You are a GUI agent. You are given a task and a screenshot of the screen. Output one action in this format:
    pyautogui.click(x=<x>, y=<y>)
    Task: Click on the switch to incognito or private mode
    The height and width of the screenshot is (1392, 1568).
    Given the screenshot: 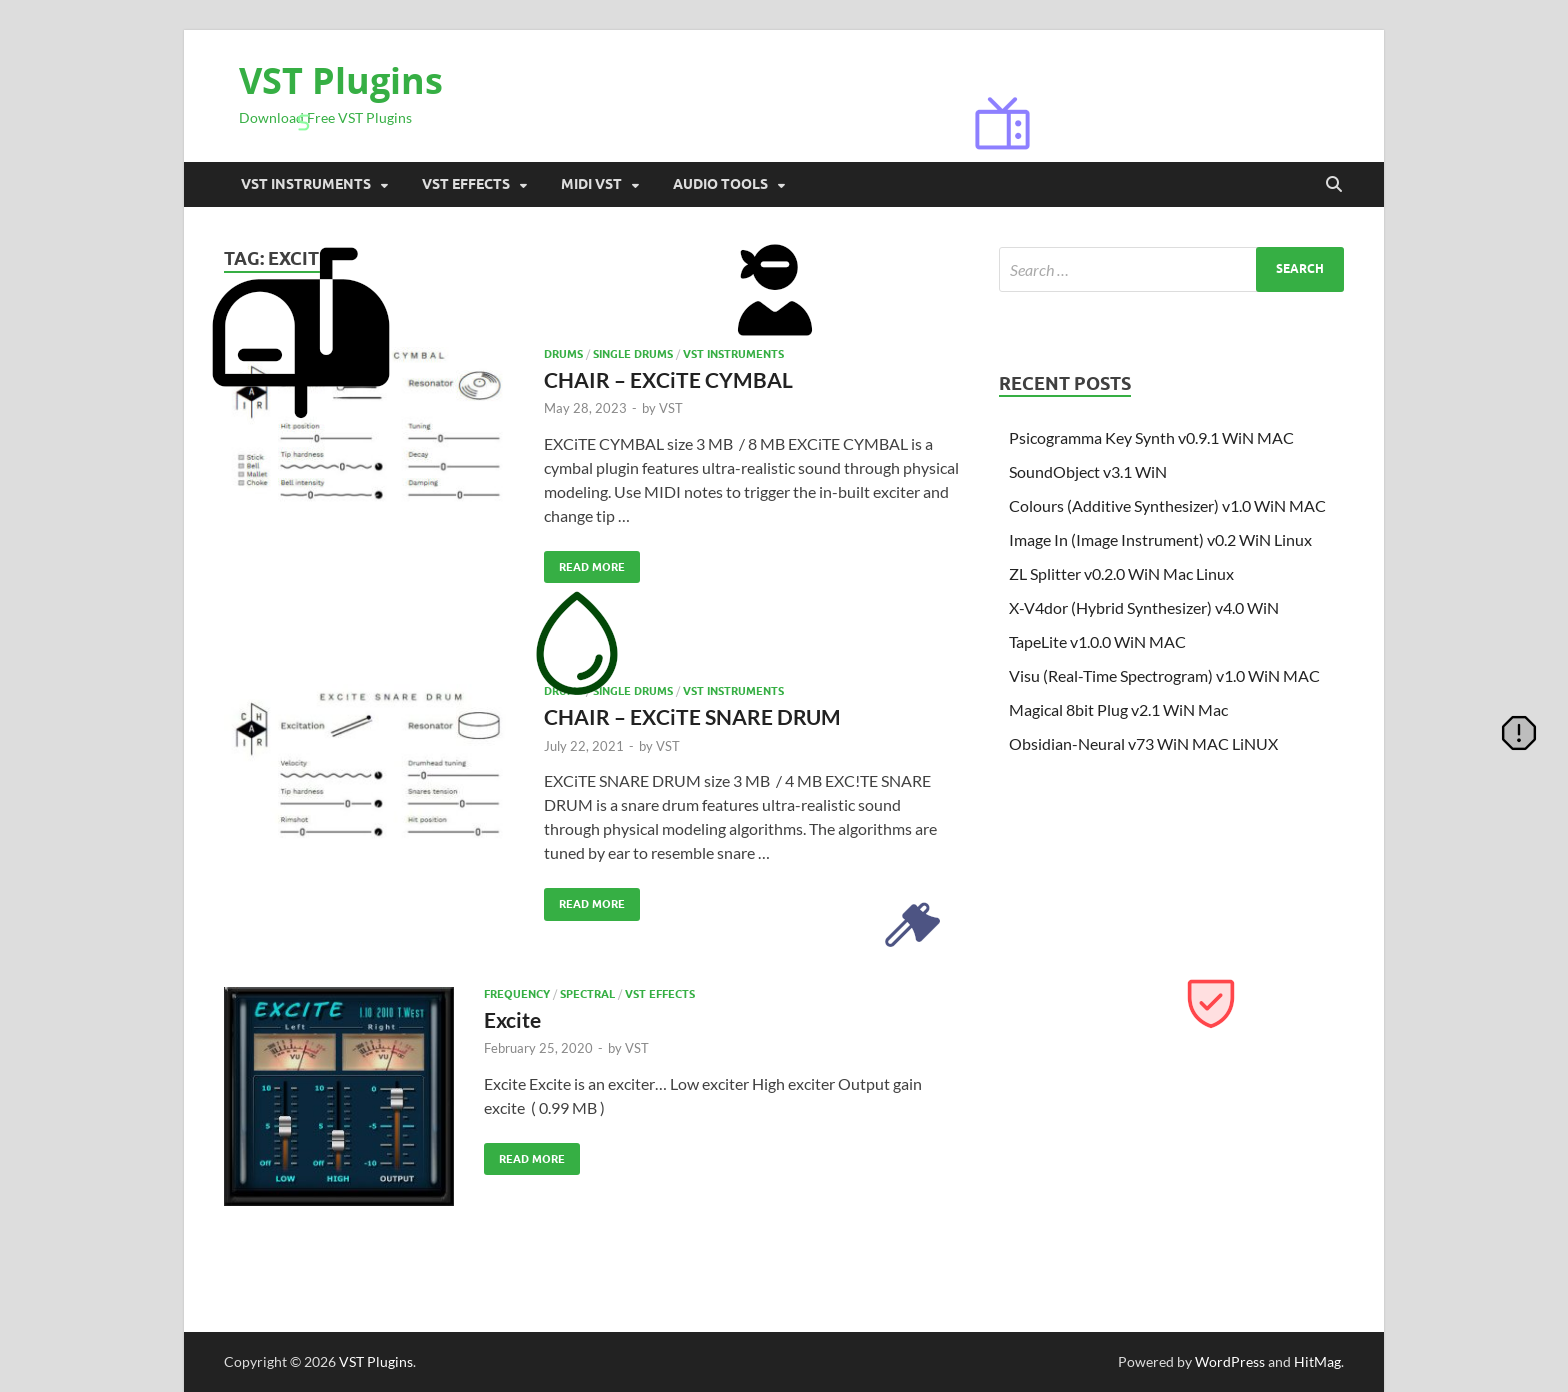 What is the action you would take?
    pyautogui.click(x=775, y=290)
    